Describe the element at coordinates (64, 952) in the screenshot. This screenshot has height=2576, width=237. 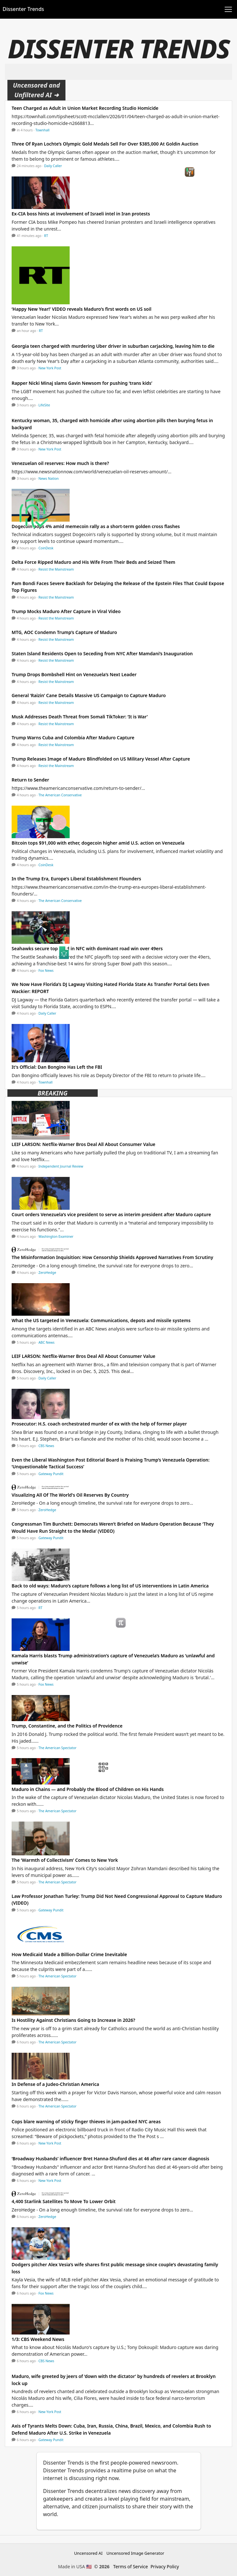
I see `a vector graphics file` at that location.